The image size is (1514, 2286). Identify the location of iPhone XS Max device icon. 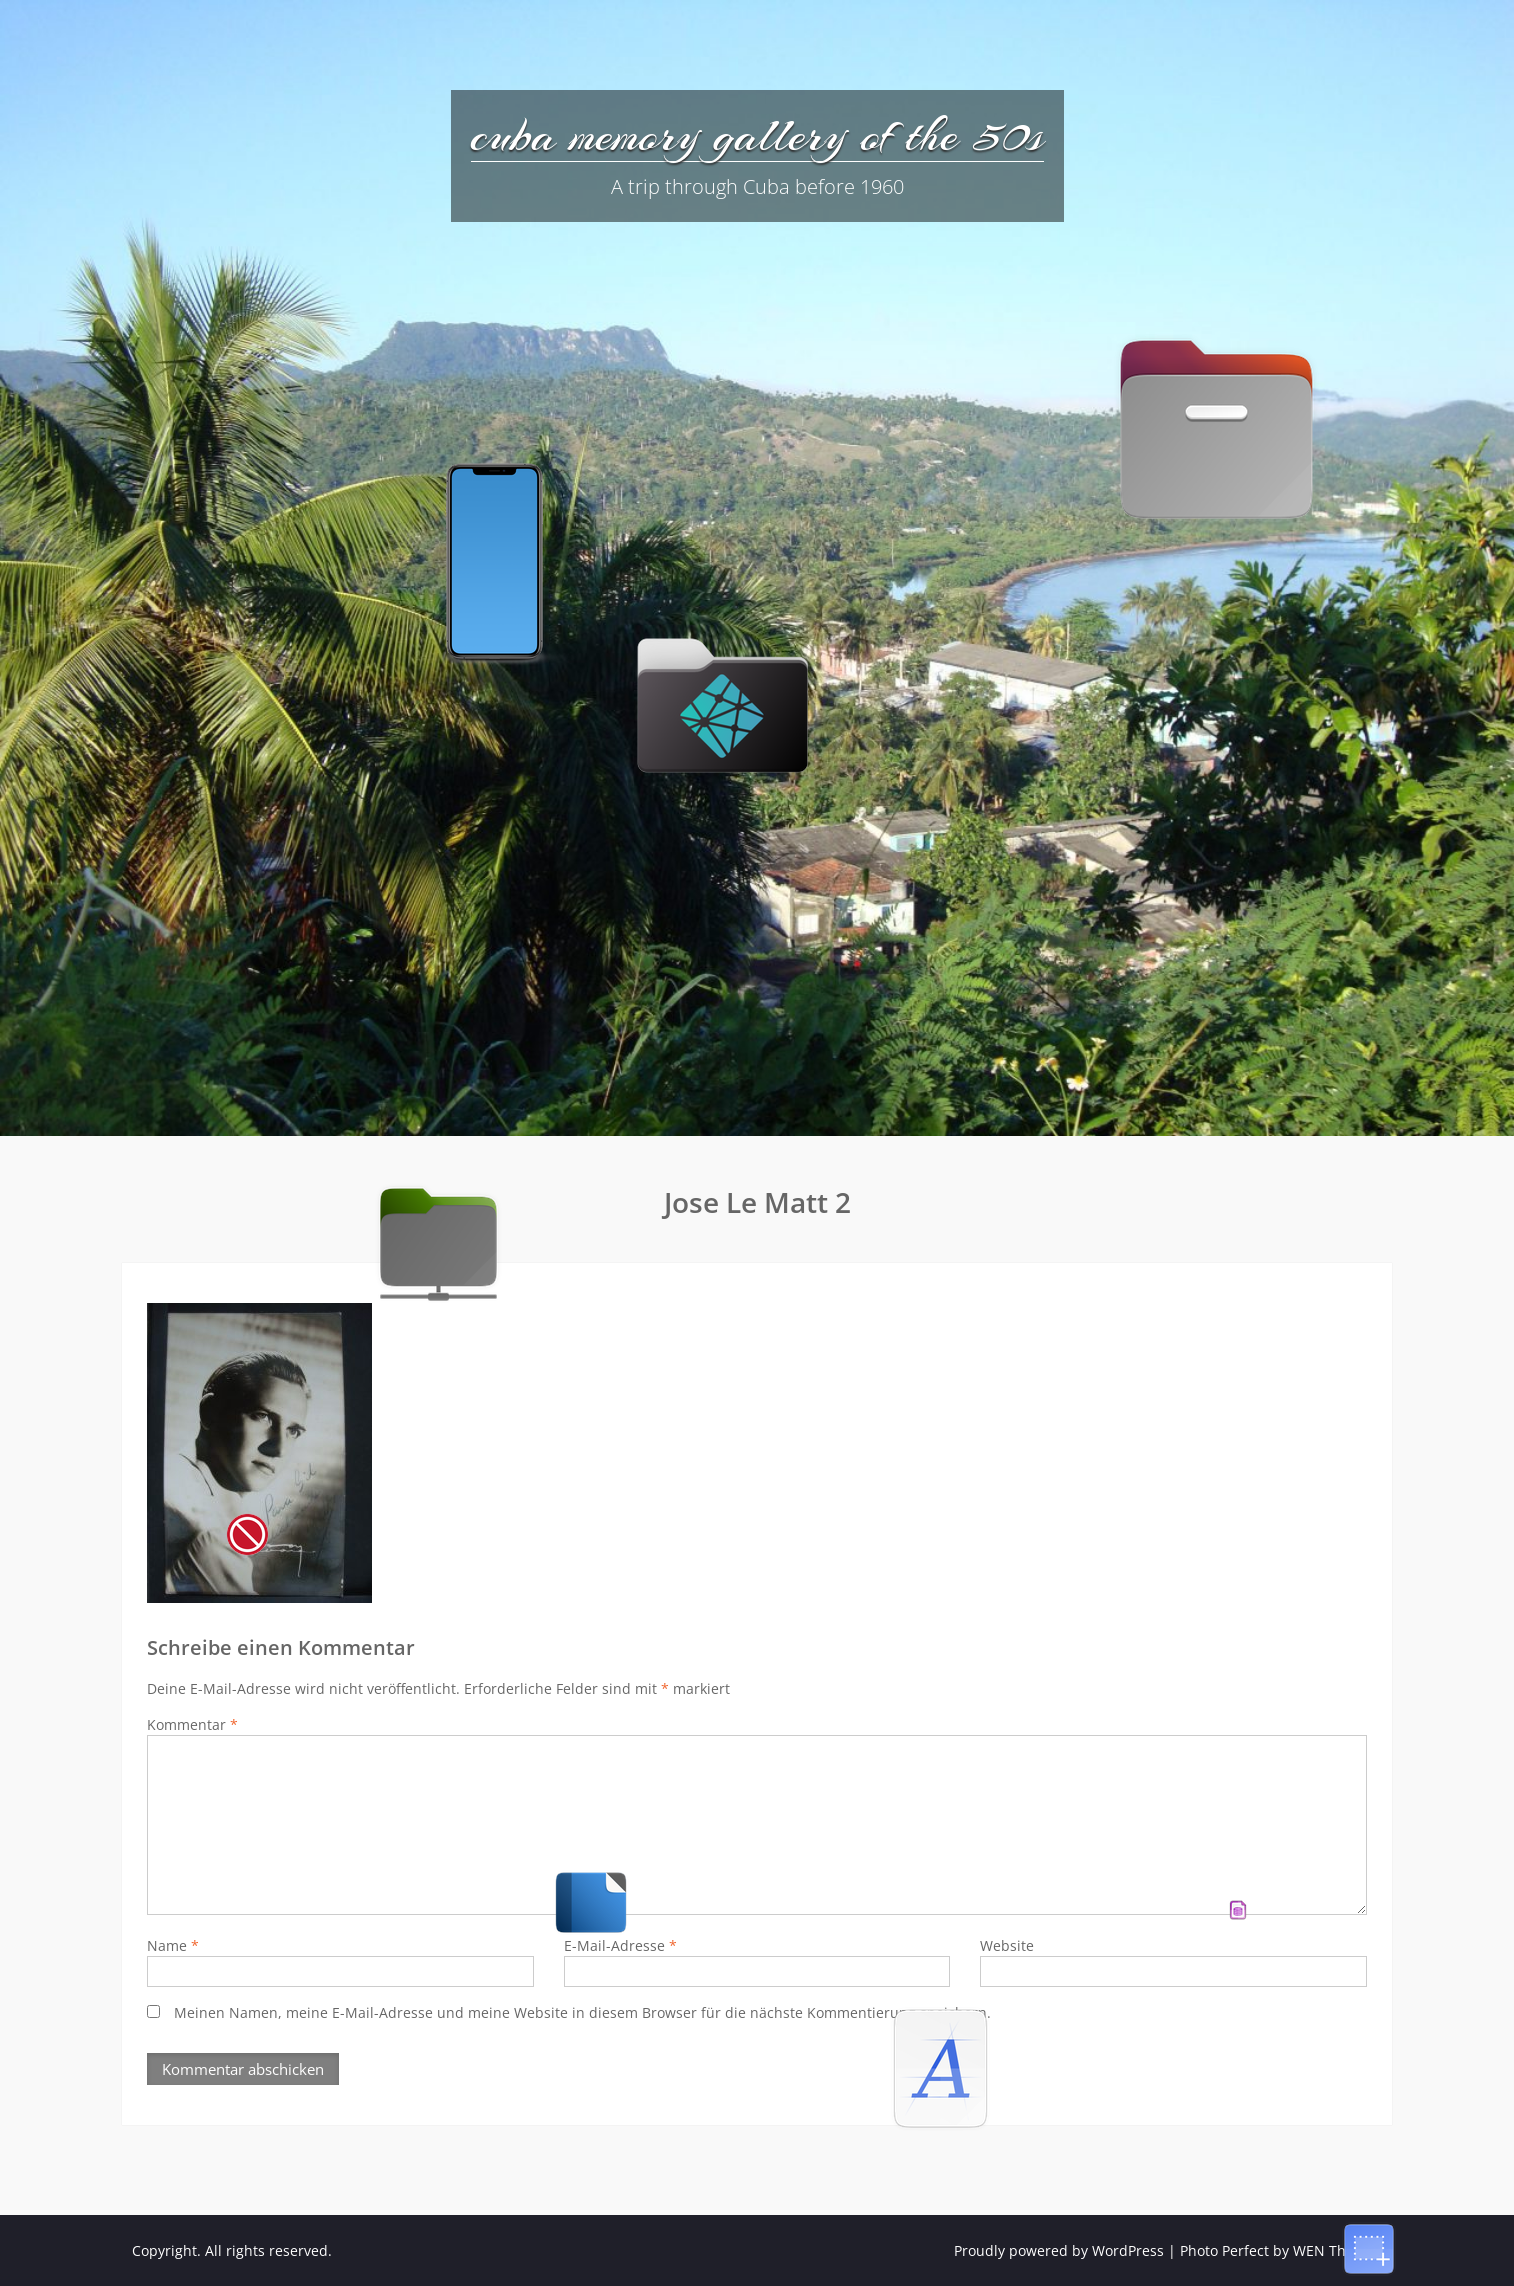
(494, 564).